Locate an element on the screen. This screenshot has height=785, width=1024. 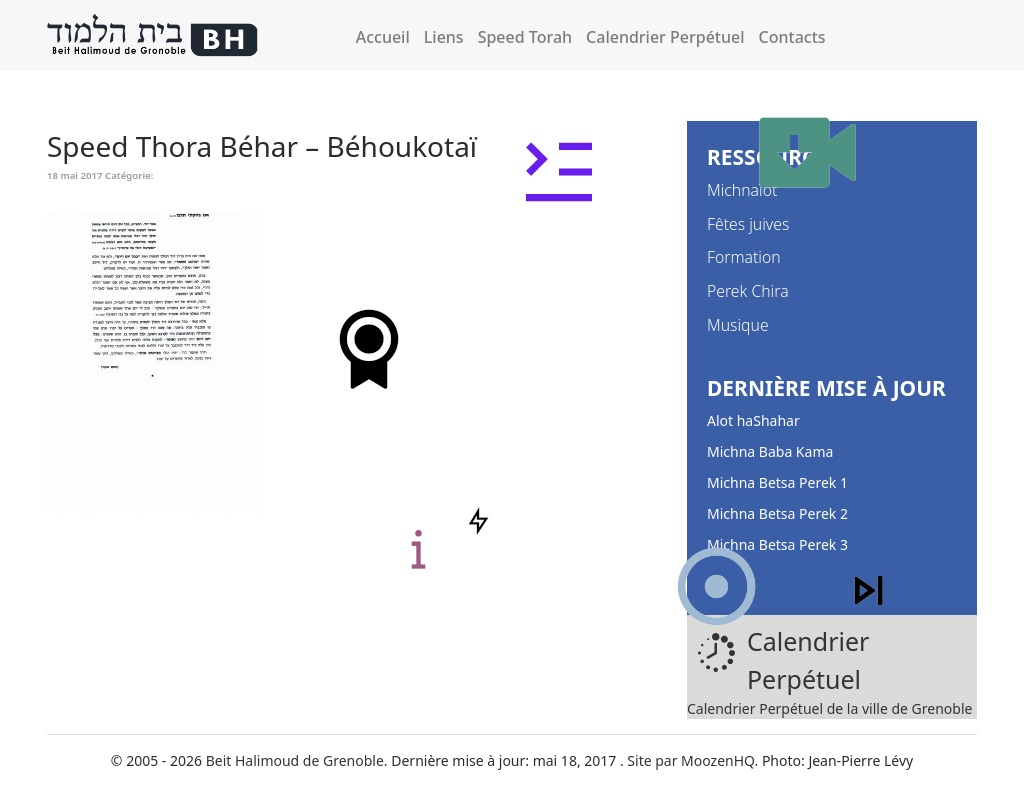
skip to the next track is located at coordinates (867, 590).